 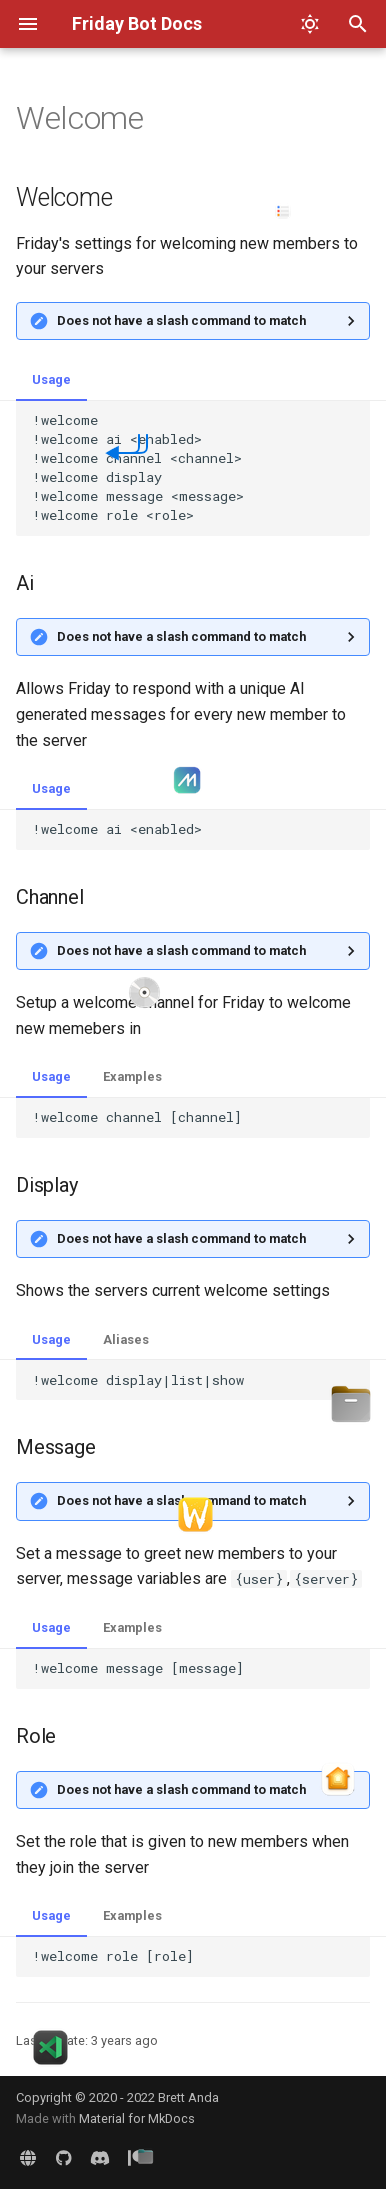 I want to click on open the maxint app, so click(x=187, y=780).